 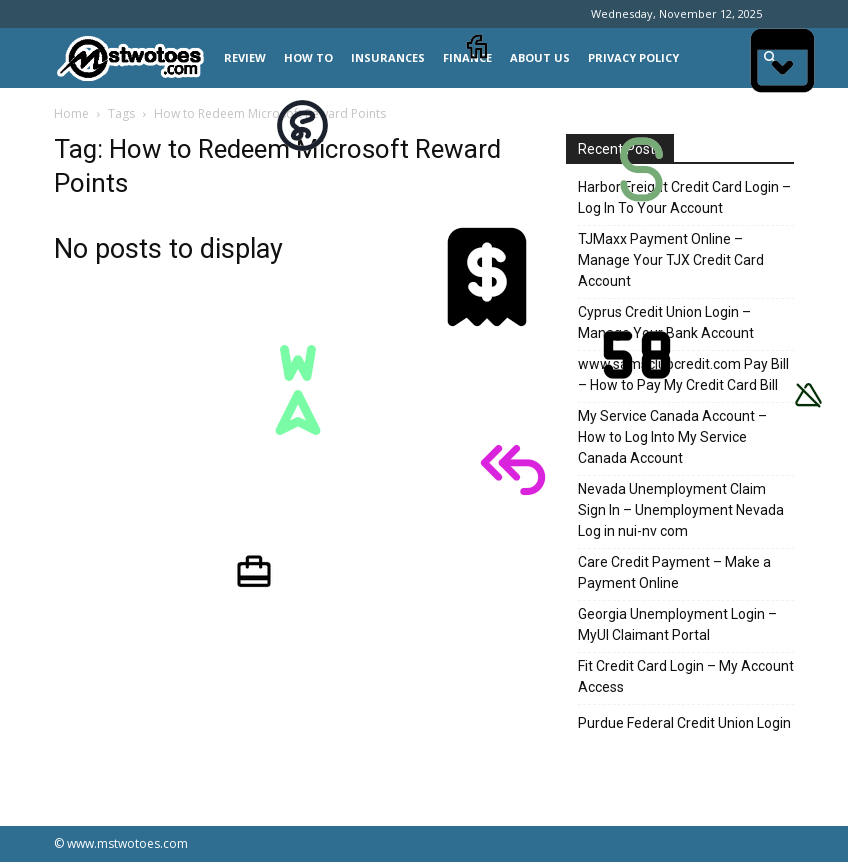 I want to click on indicates an item starting with the letter S, so click(x=641, y=169).